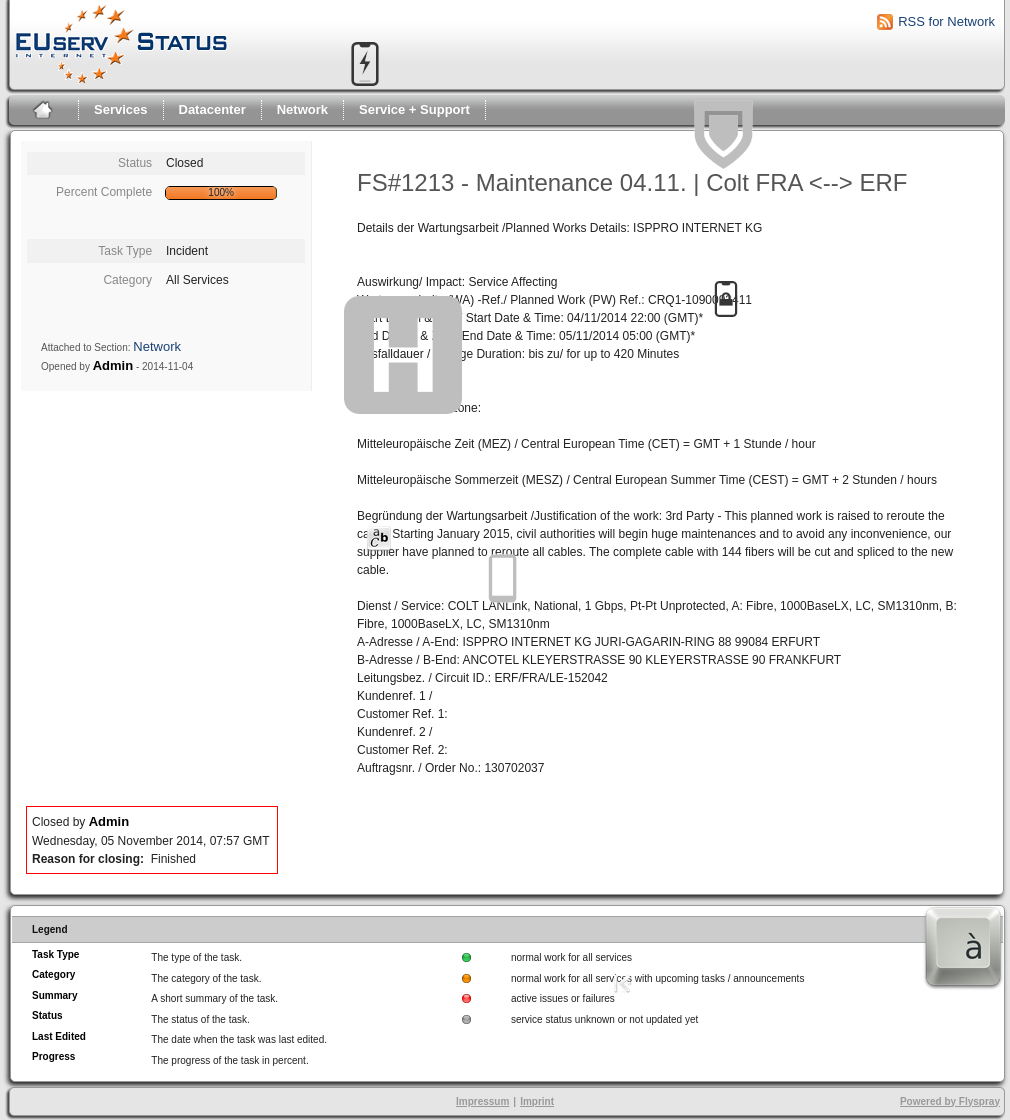 This screenshot has height=1120, width=1010. What do you see at coordinates (379, 538) in the screenshot?
I see `adjust font settings for your desktop` at bounding box center [379, 538].